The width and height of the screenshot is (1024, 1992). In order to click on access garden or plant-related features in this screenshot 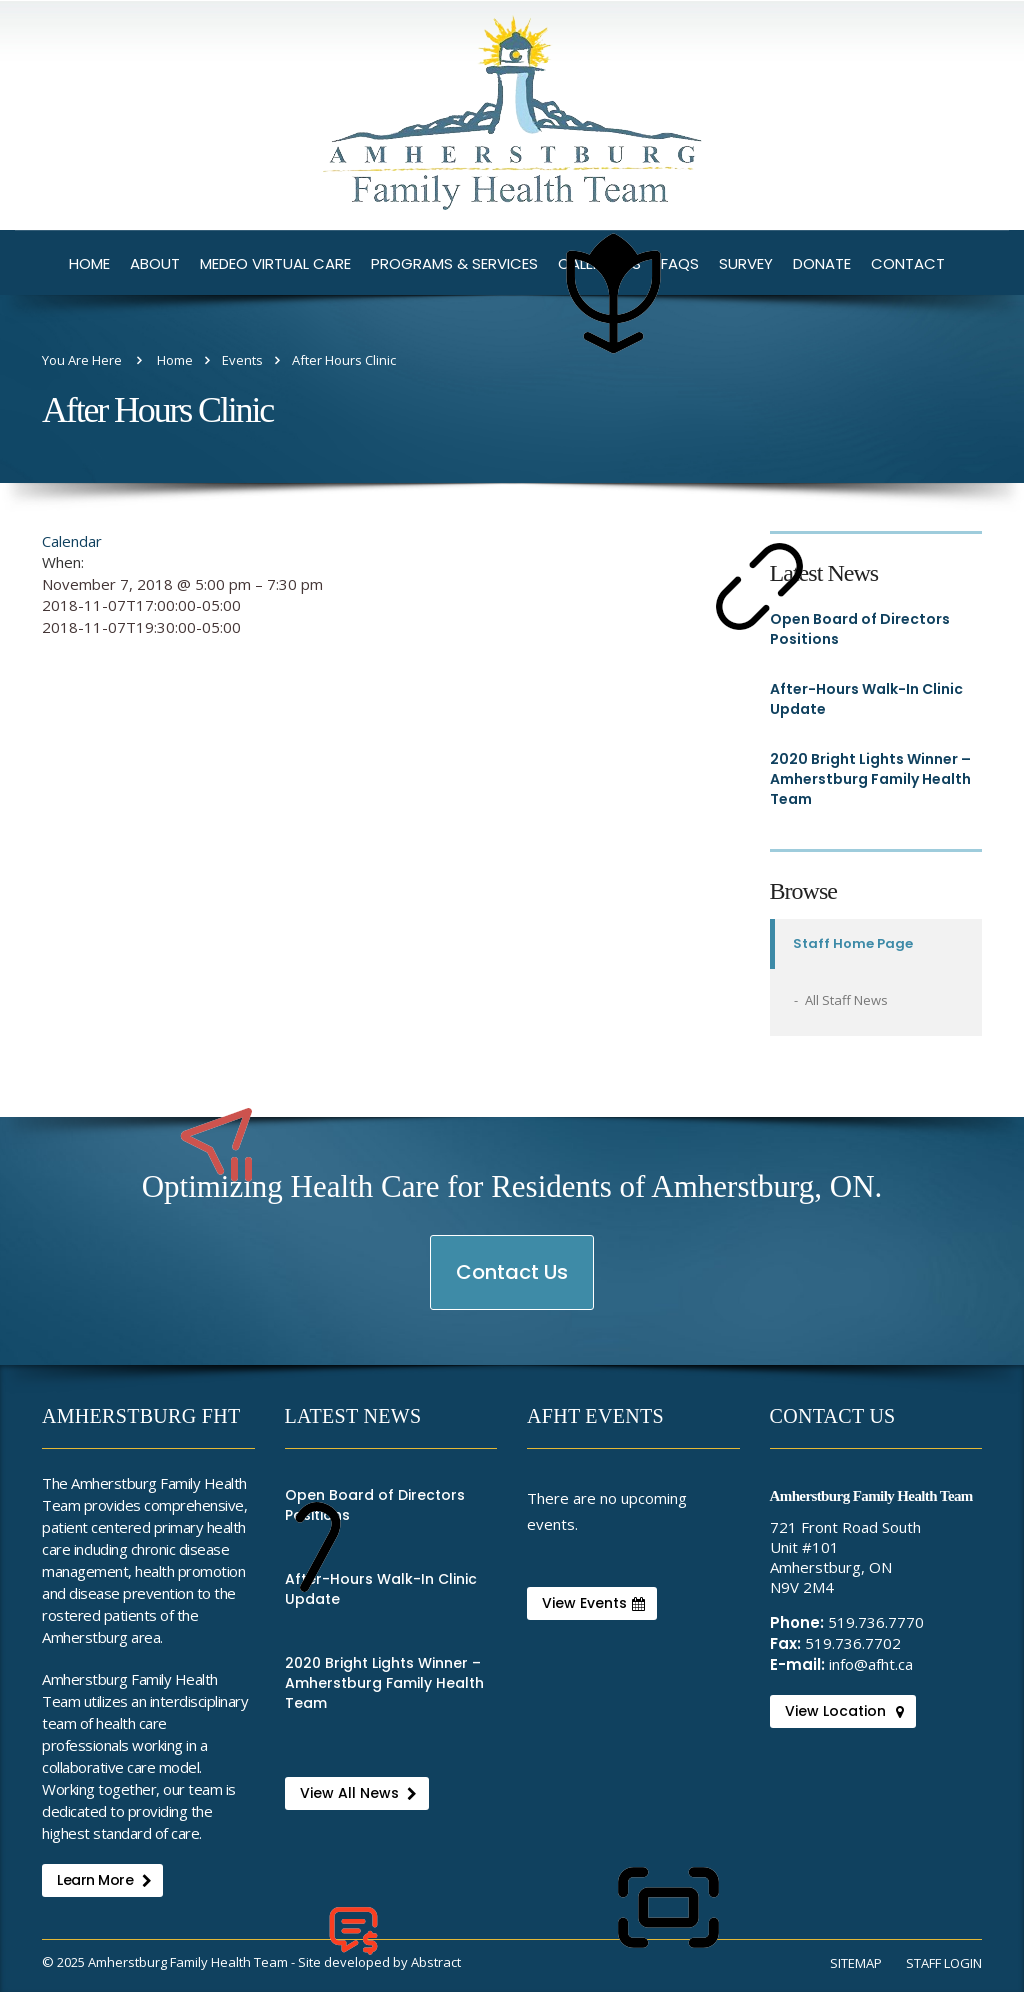, I will do `click(613, 293)`.